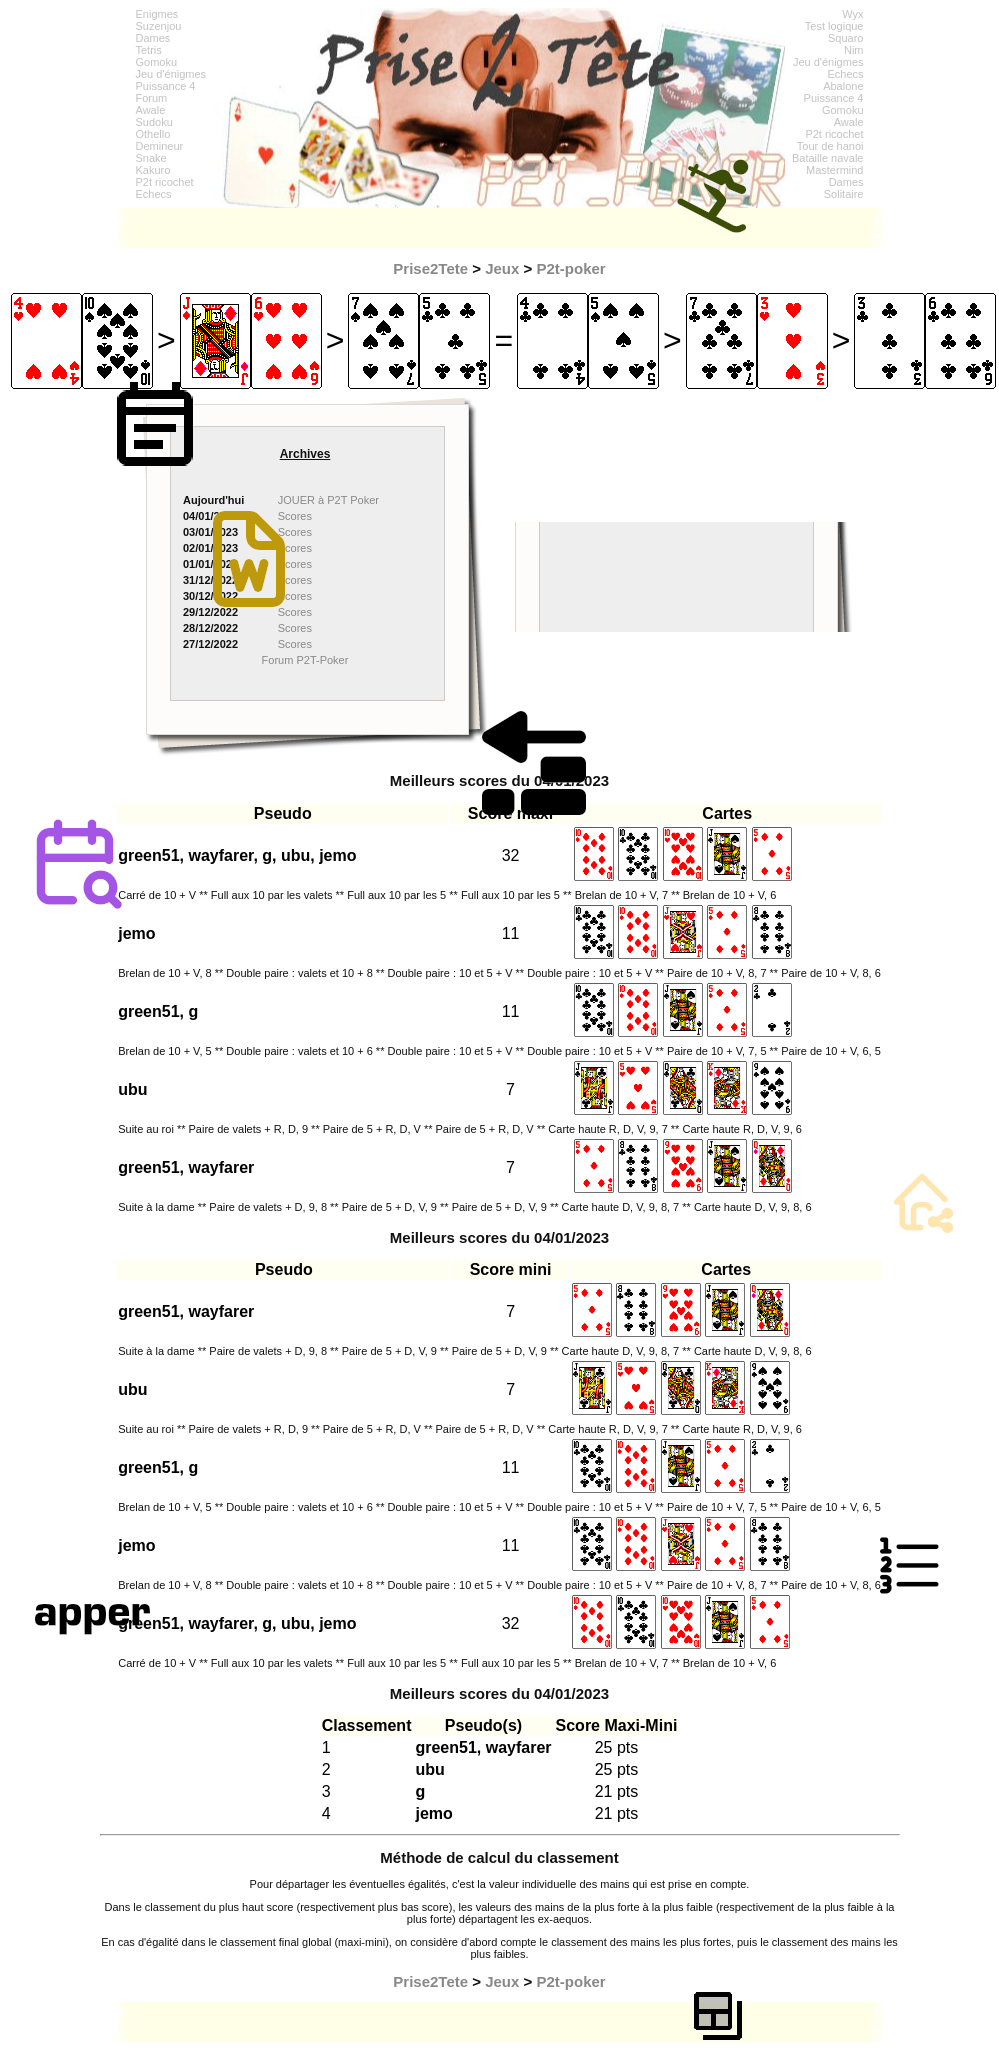 The height and width of the screenshot is (2050, 999). What do you see at coordinates (155, 428) in the screenshot?
I see `view event details or notes` at bounding box center [155, 428].